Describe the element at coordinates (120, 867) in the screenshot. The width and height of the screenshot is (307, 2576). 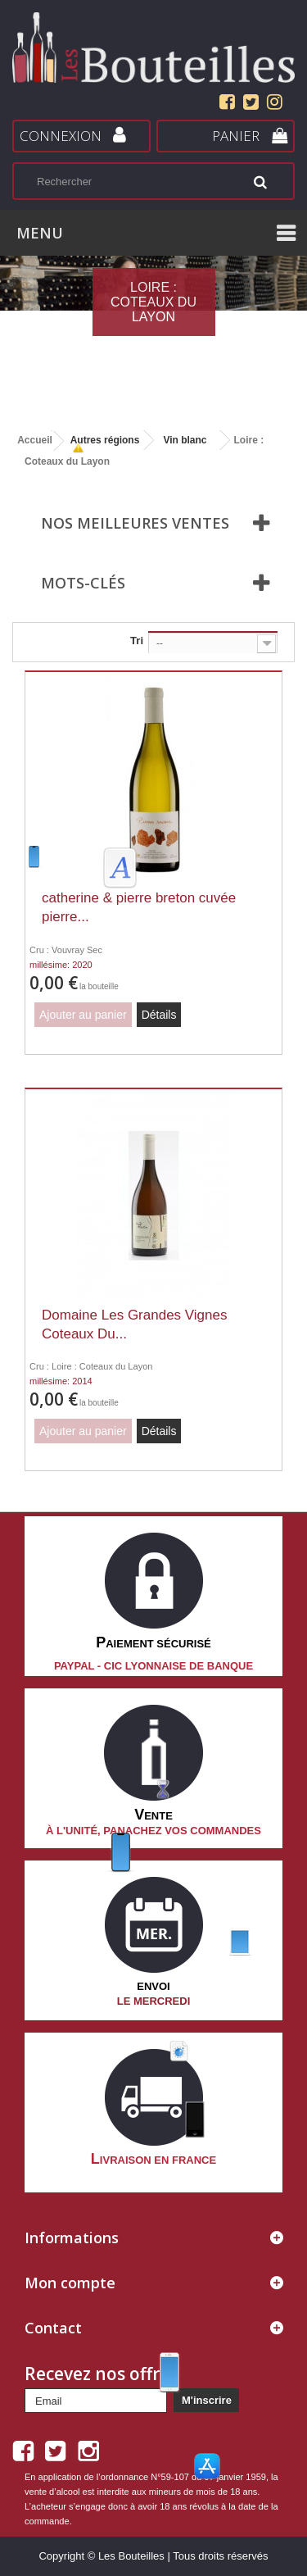
I see `a TrueType font file` at that location.